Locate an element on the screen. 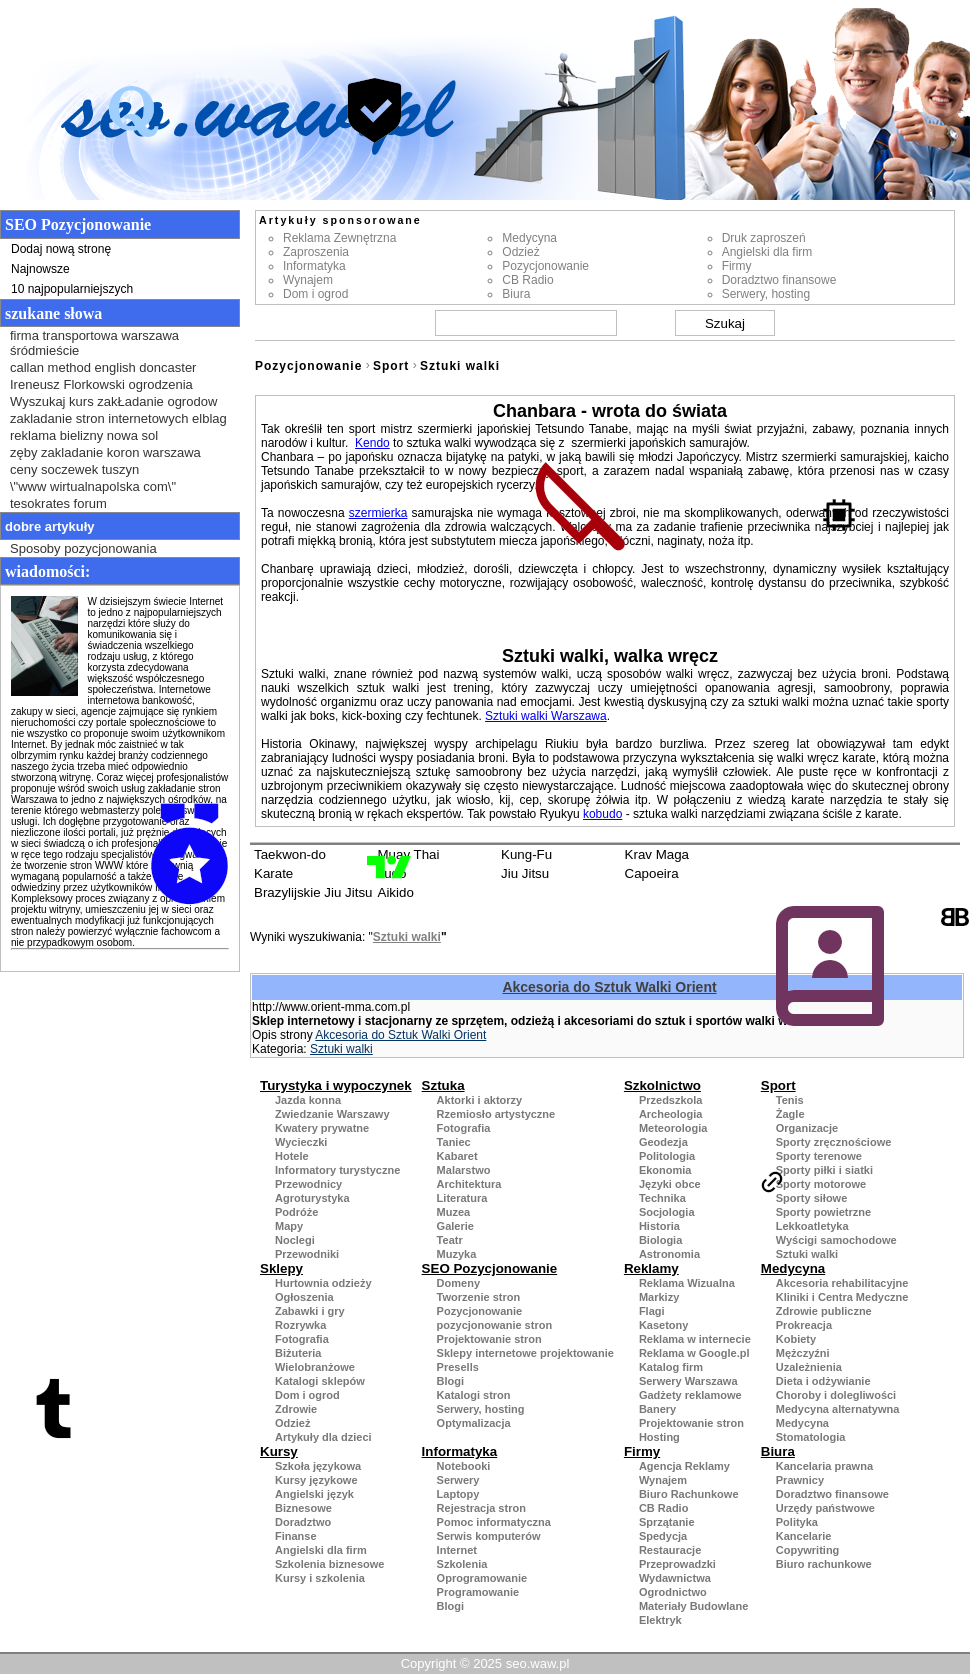 The height and width of the screenshot is (1674, 970). view achievements or awards is located at coordinates (189, 851).